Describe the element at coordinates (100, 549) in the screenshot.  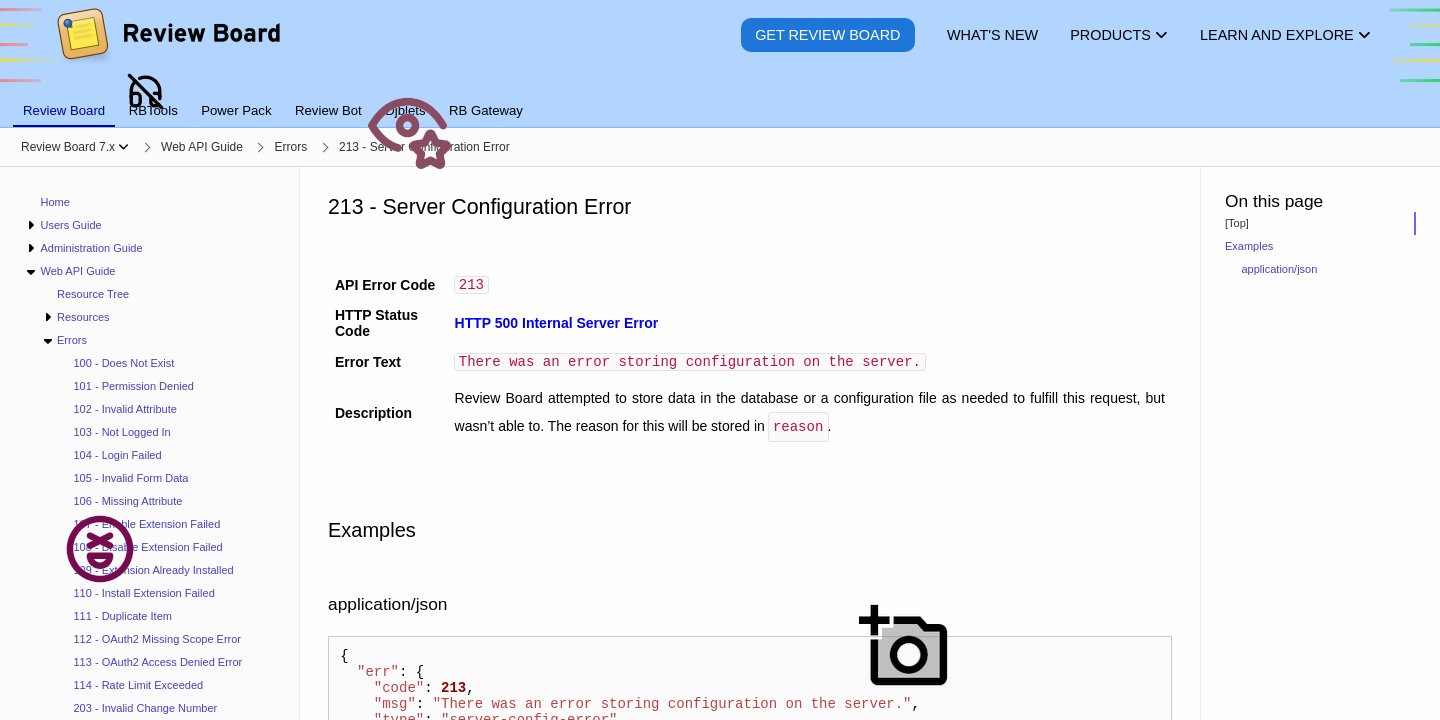
I see `react with a laughing emoji` at that location.